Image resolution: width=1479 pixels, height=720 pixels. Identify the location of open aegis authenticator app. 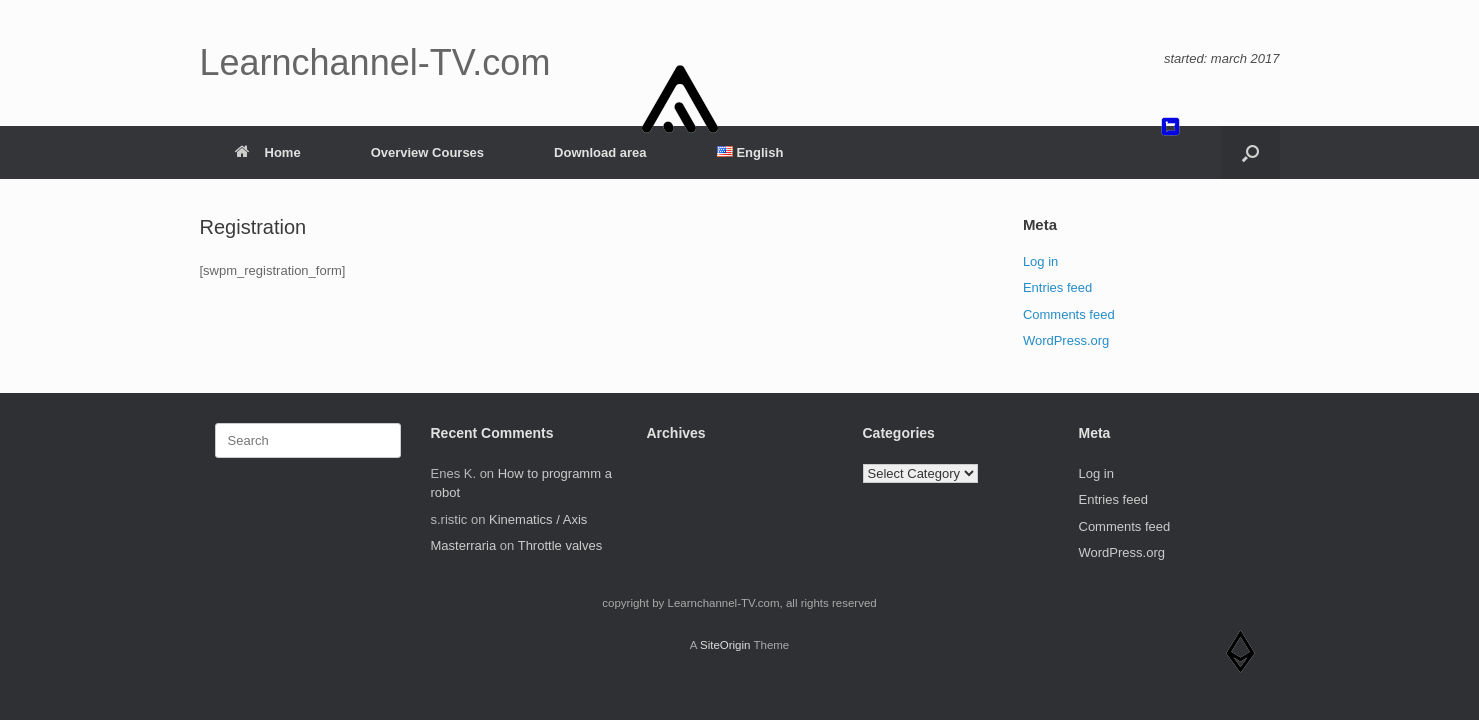
(680, 99).